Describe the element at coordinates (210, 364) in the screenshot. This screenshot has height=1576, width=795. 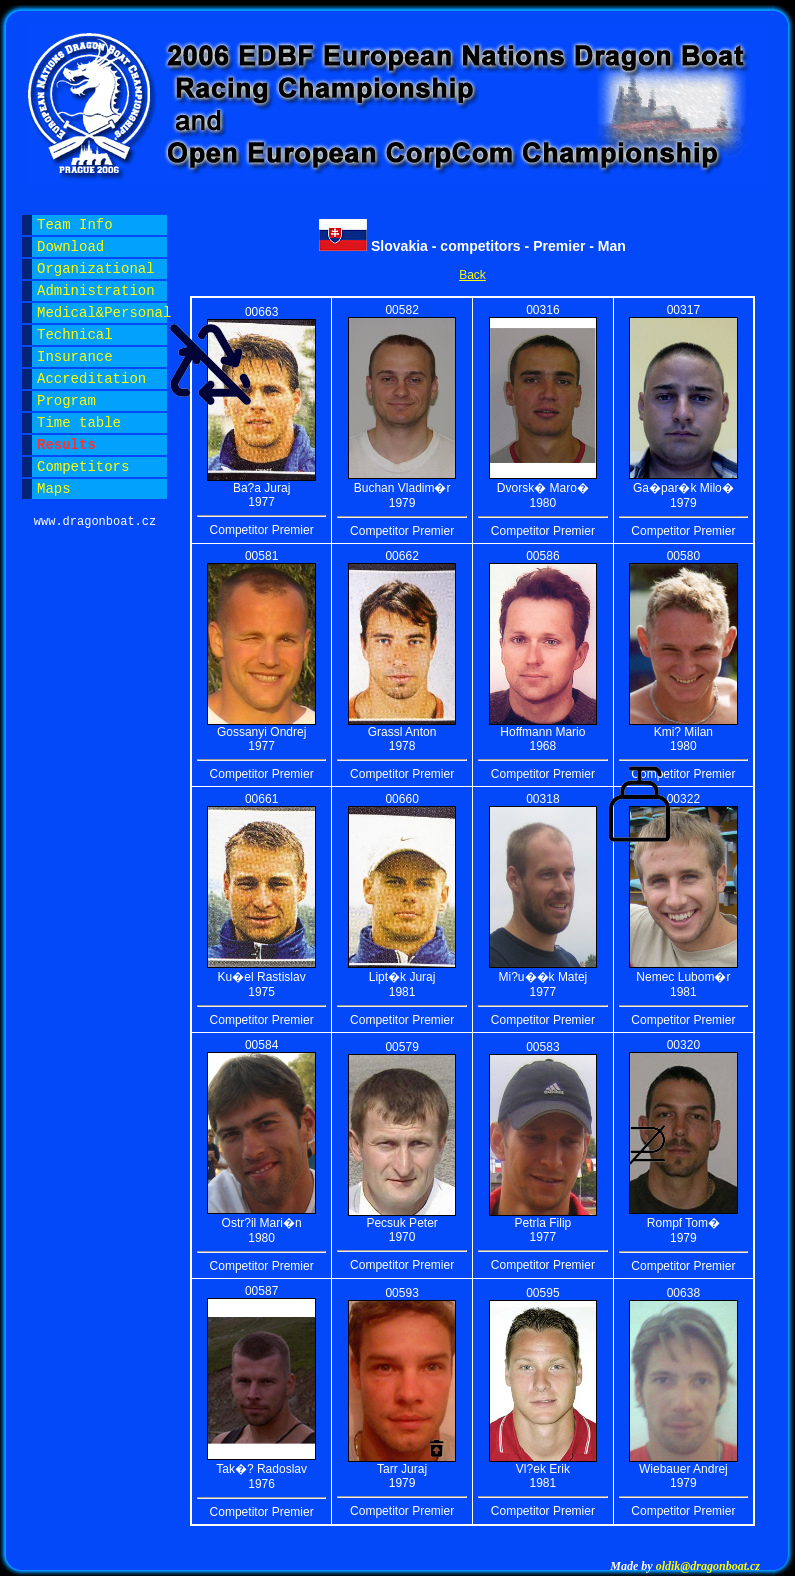
I see `recycling unavailable or disabled` at that location.